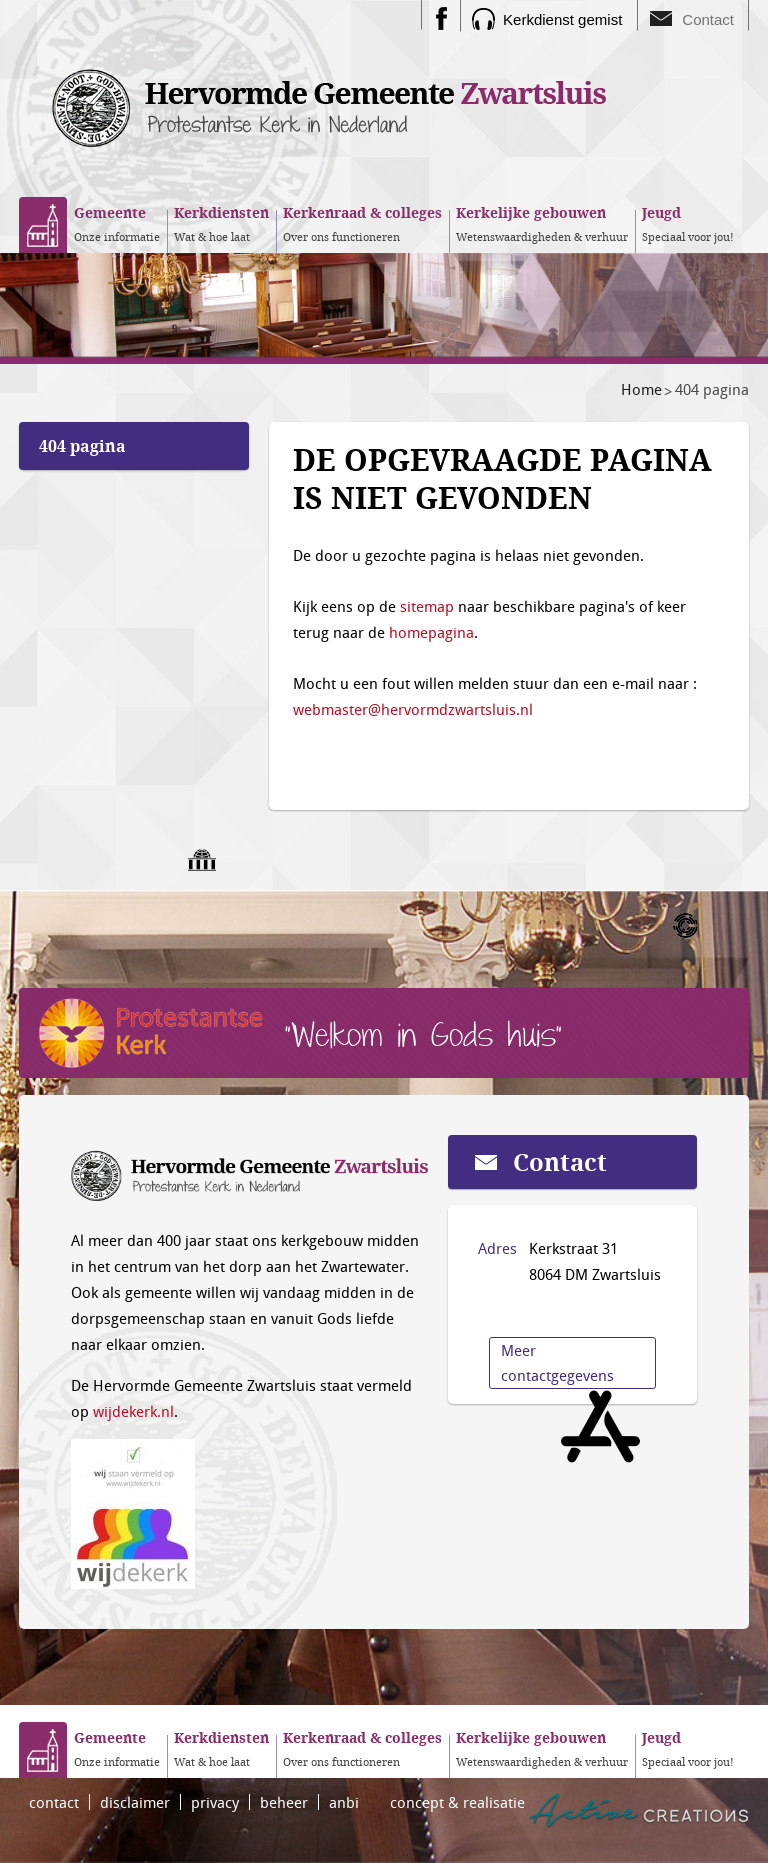 The image size is (768, 1863). I want to click on chef software logo, so click(685, 925).